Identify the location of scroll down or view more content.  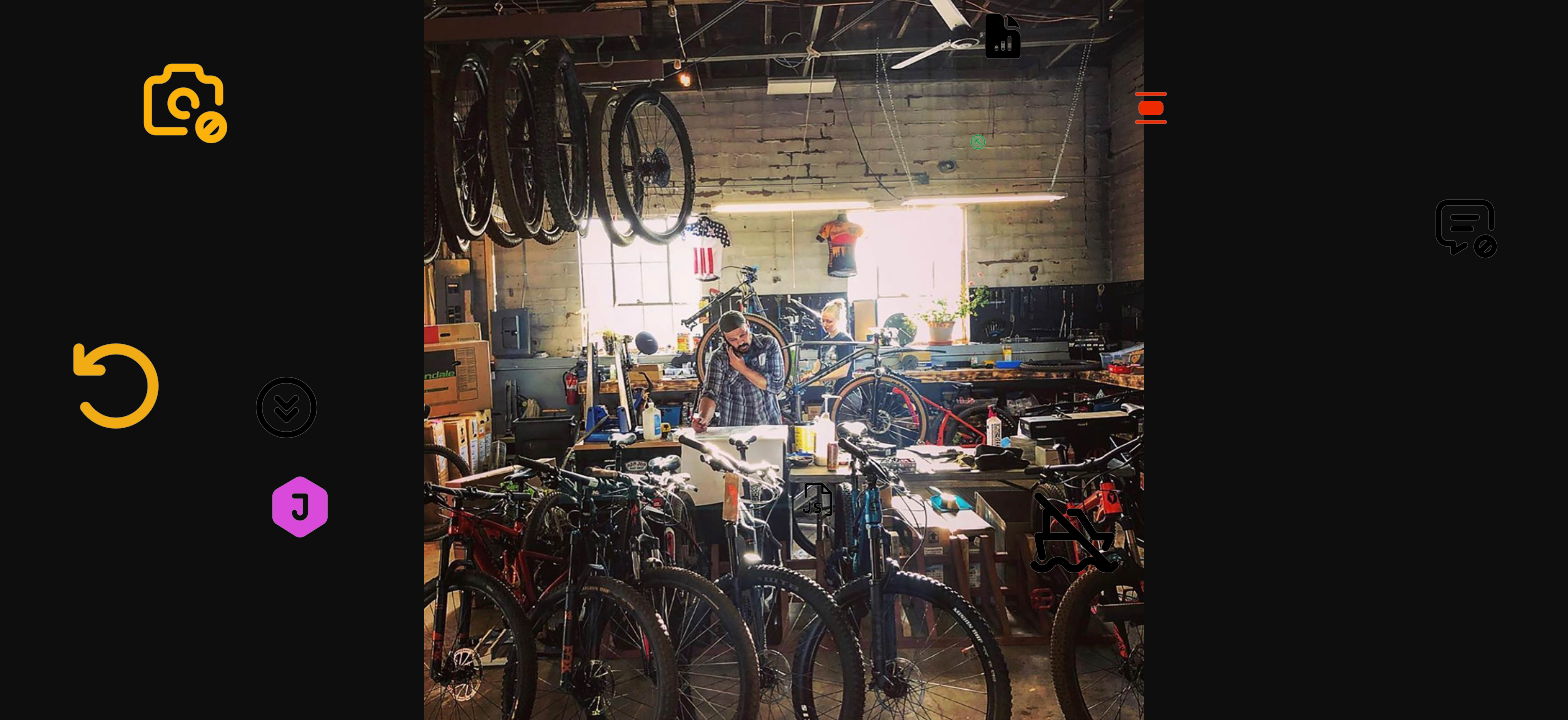
(286, 407).